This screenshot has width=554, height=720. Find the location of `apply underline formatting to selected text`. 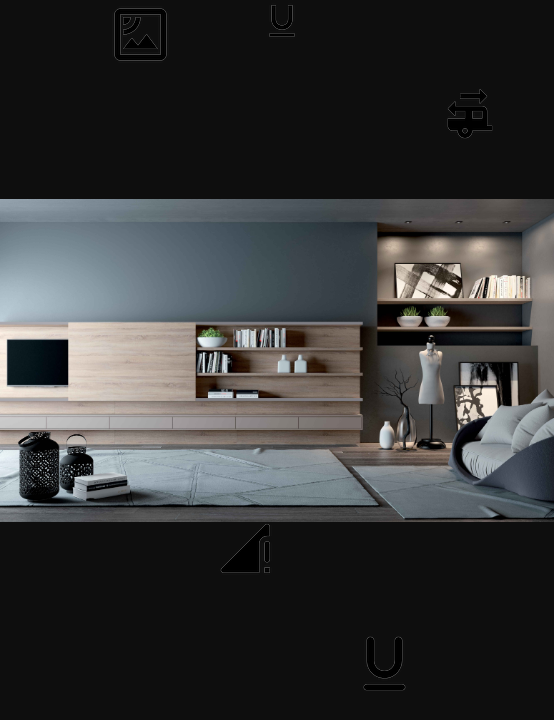

apply underline formatting to selected text is located at coordinates (282, 21).